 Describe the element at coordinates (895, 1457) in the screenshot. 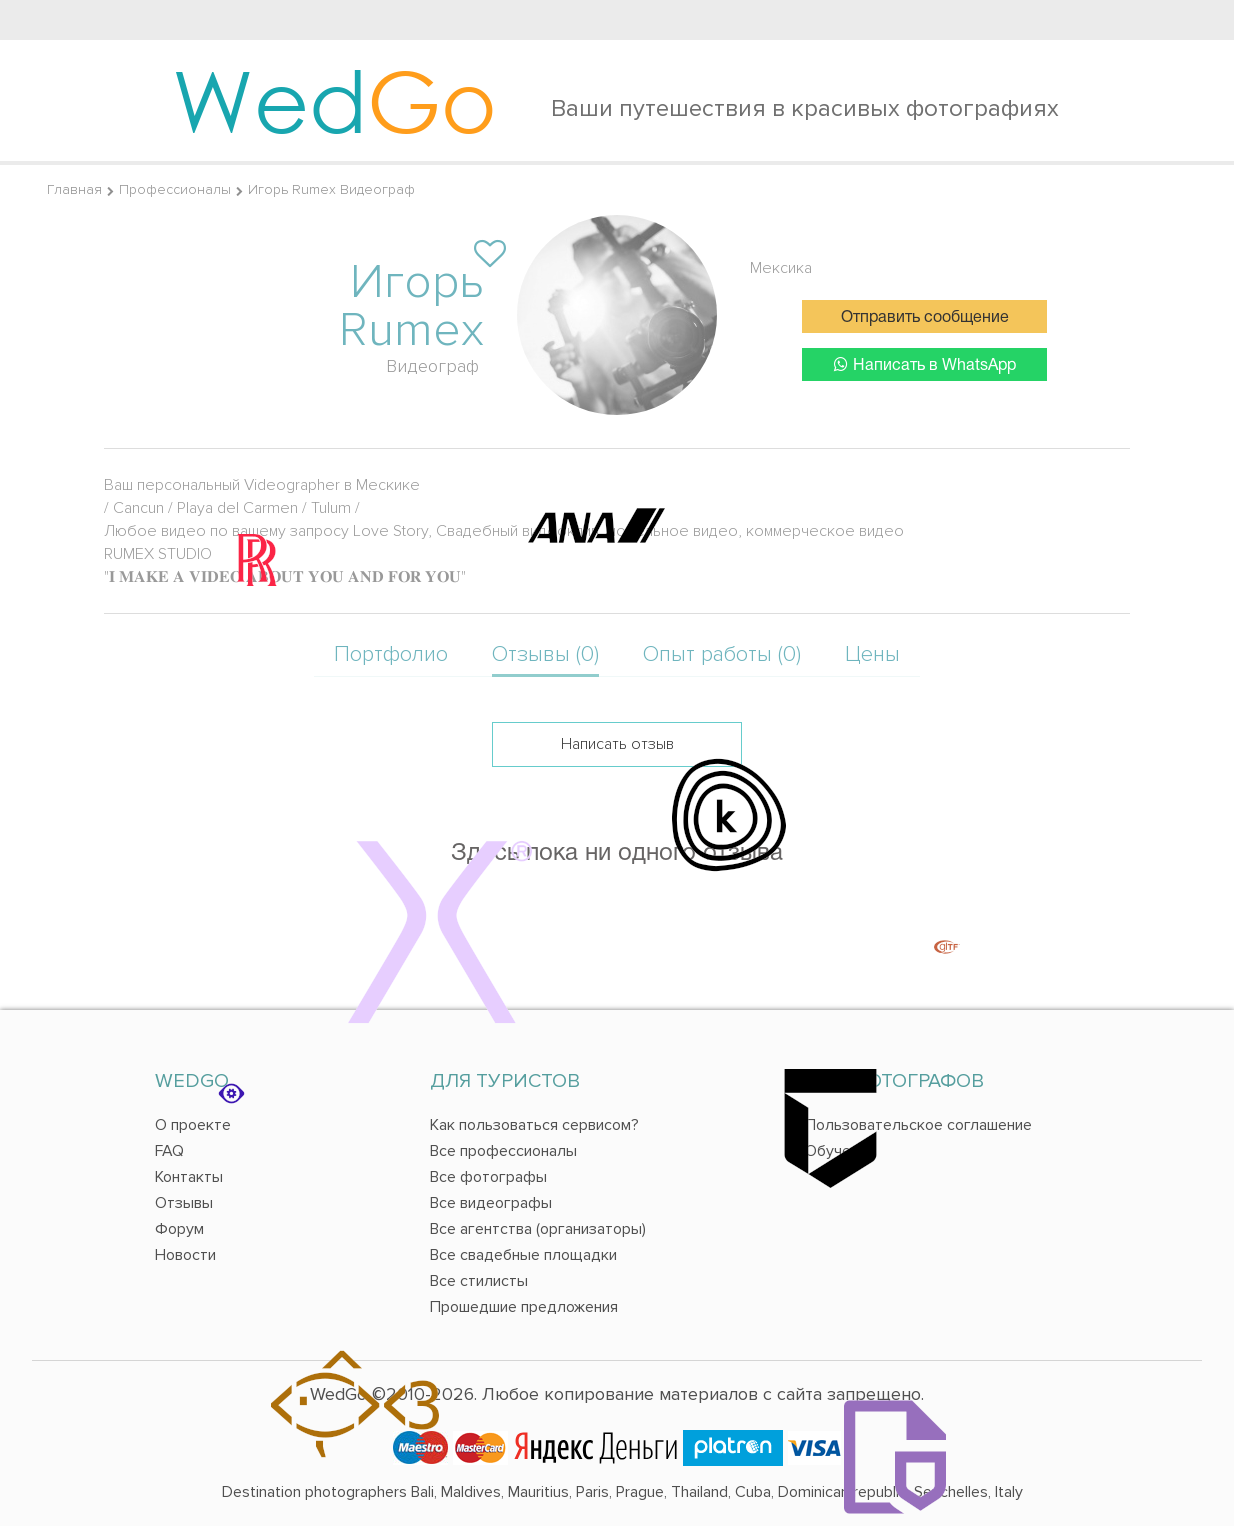

I see `view protected or secured document` at that location.